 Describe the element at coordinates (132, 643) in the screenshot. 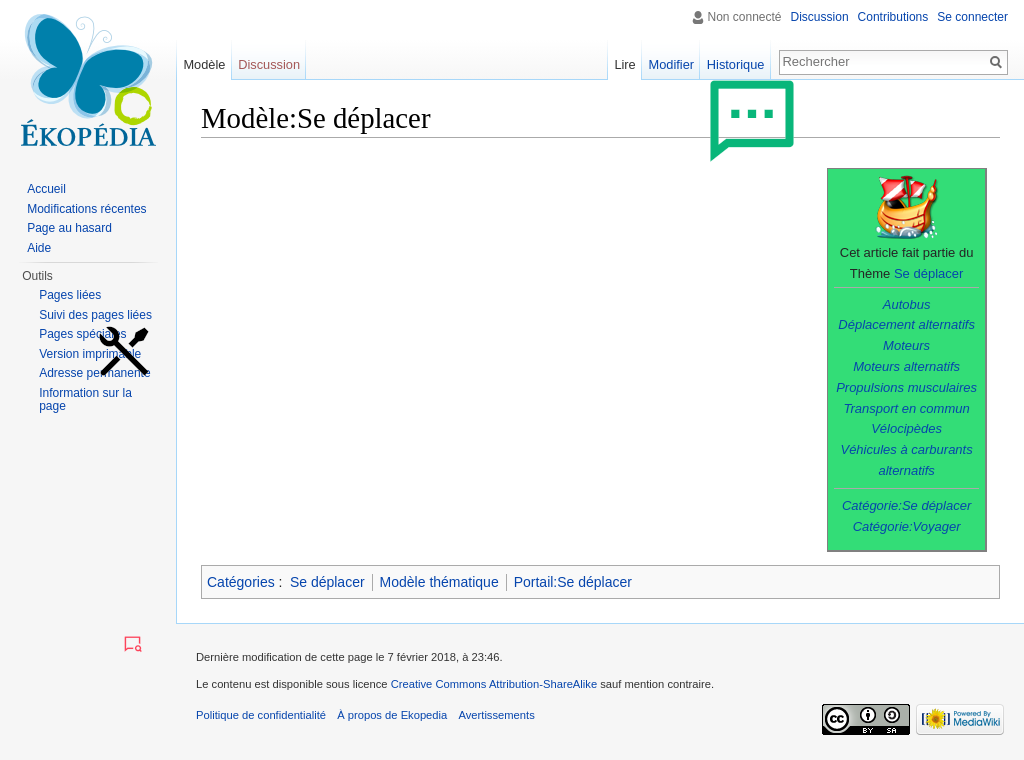

I see `search through chat messages` at that location.